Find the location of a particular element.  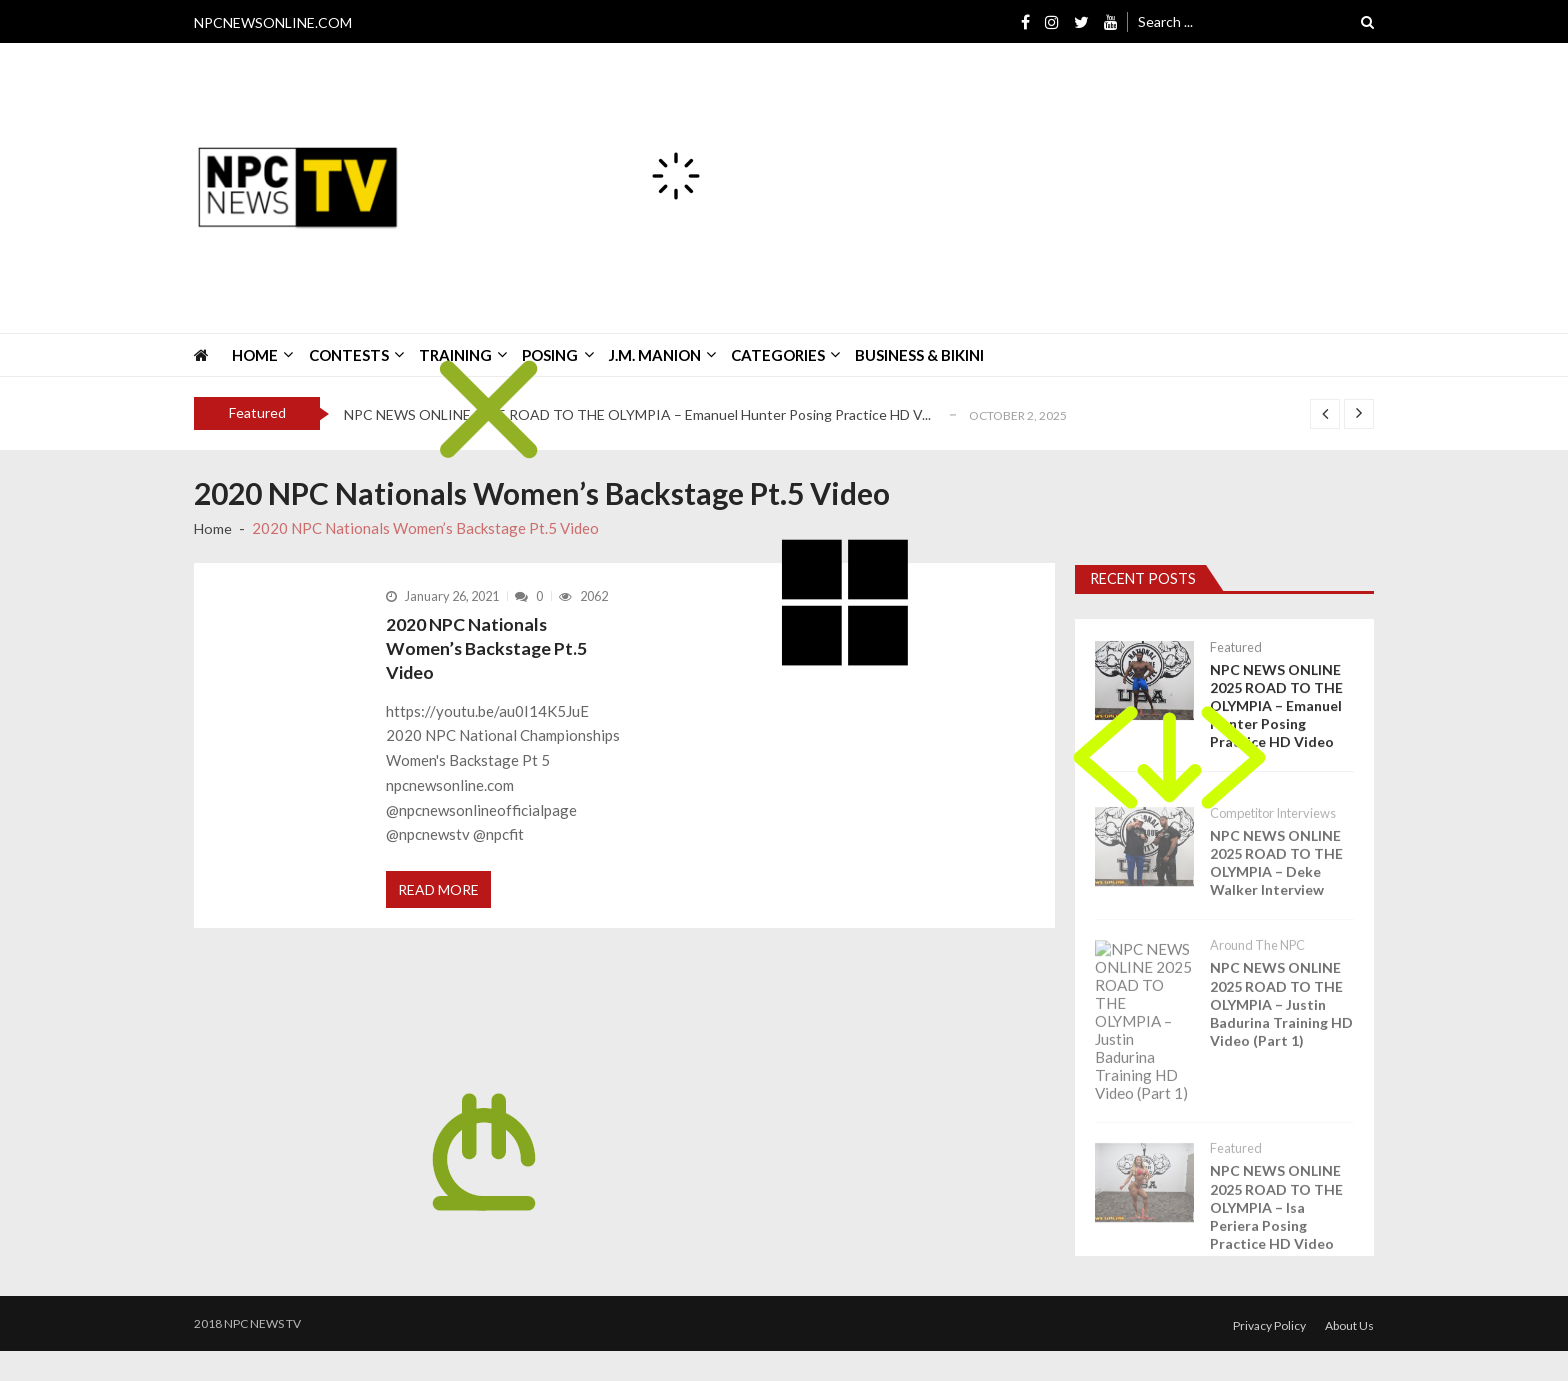

sign in with Microsoft account is located at coordinates (845, 603).